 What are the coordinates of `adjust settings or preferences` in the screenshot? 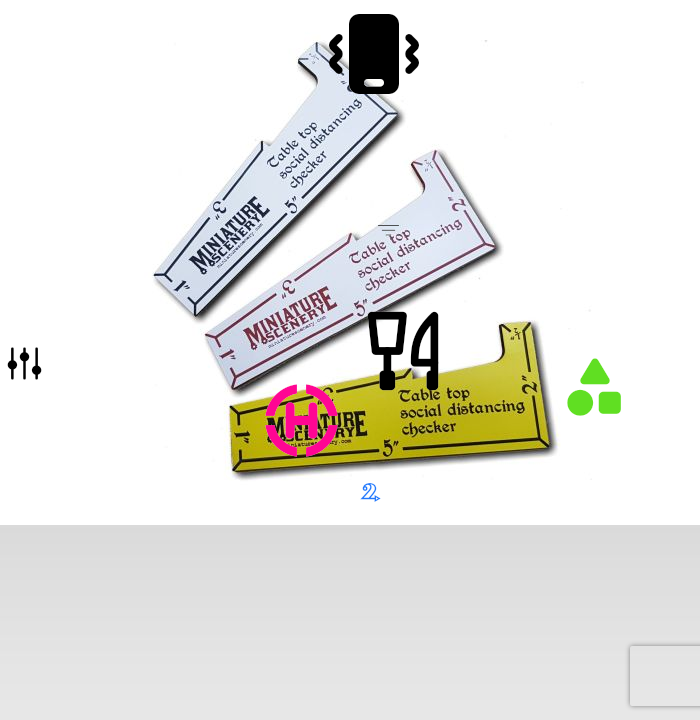 It's located at (24, 363).